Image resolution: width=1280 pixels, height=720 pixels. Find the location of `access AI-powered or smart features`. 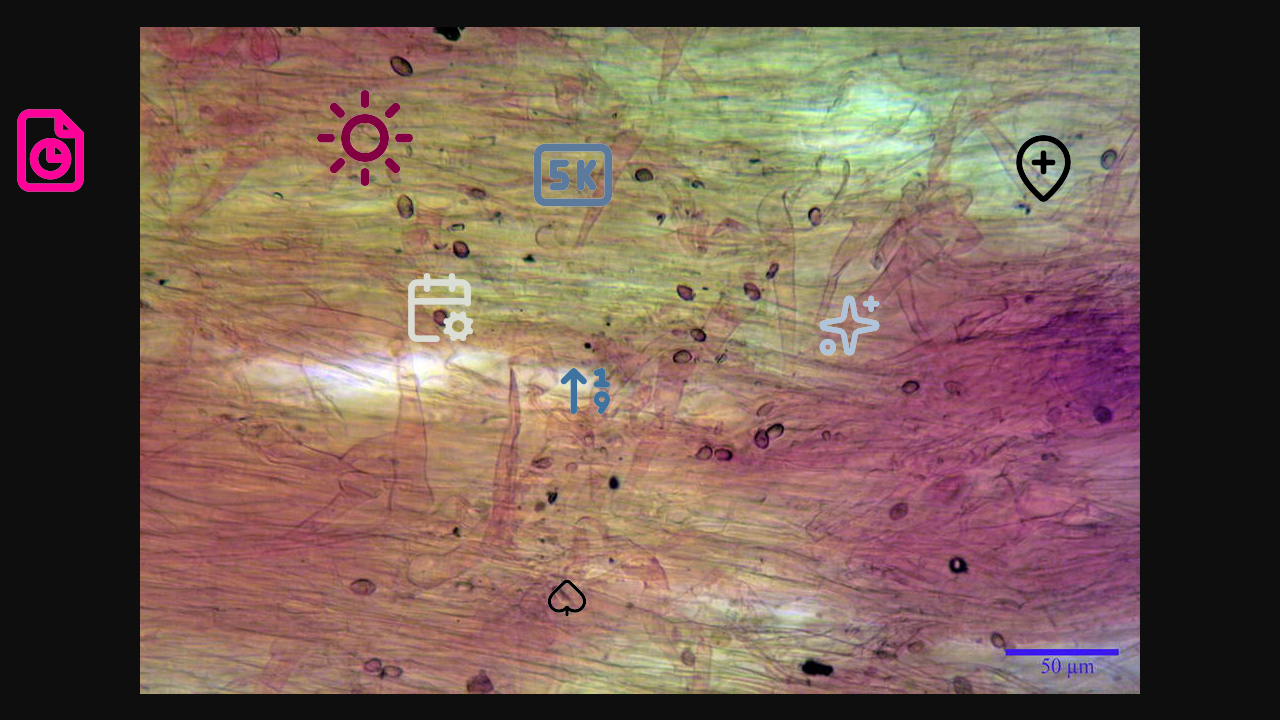

access AI-powered or smart features is located at coordinates (849, 325).